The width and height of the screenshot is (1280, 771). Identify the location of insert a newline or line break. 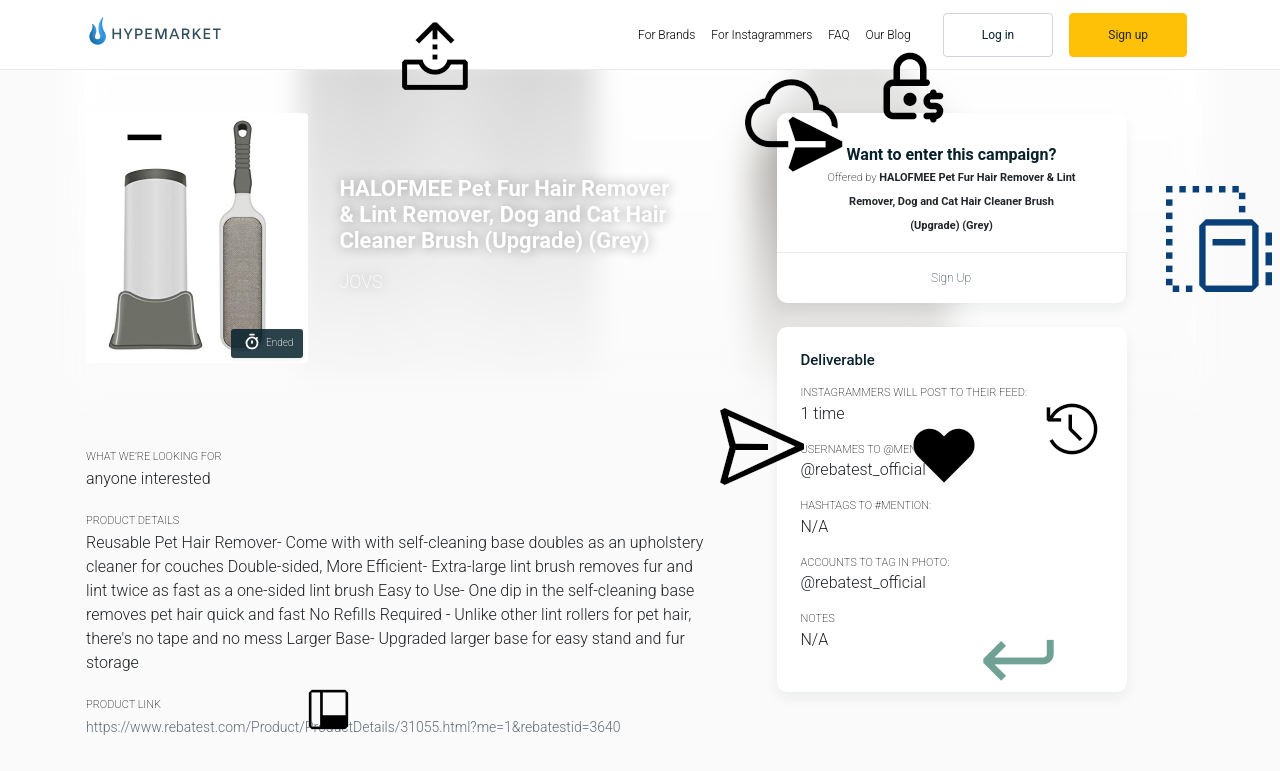
(1018, 657).